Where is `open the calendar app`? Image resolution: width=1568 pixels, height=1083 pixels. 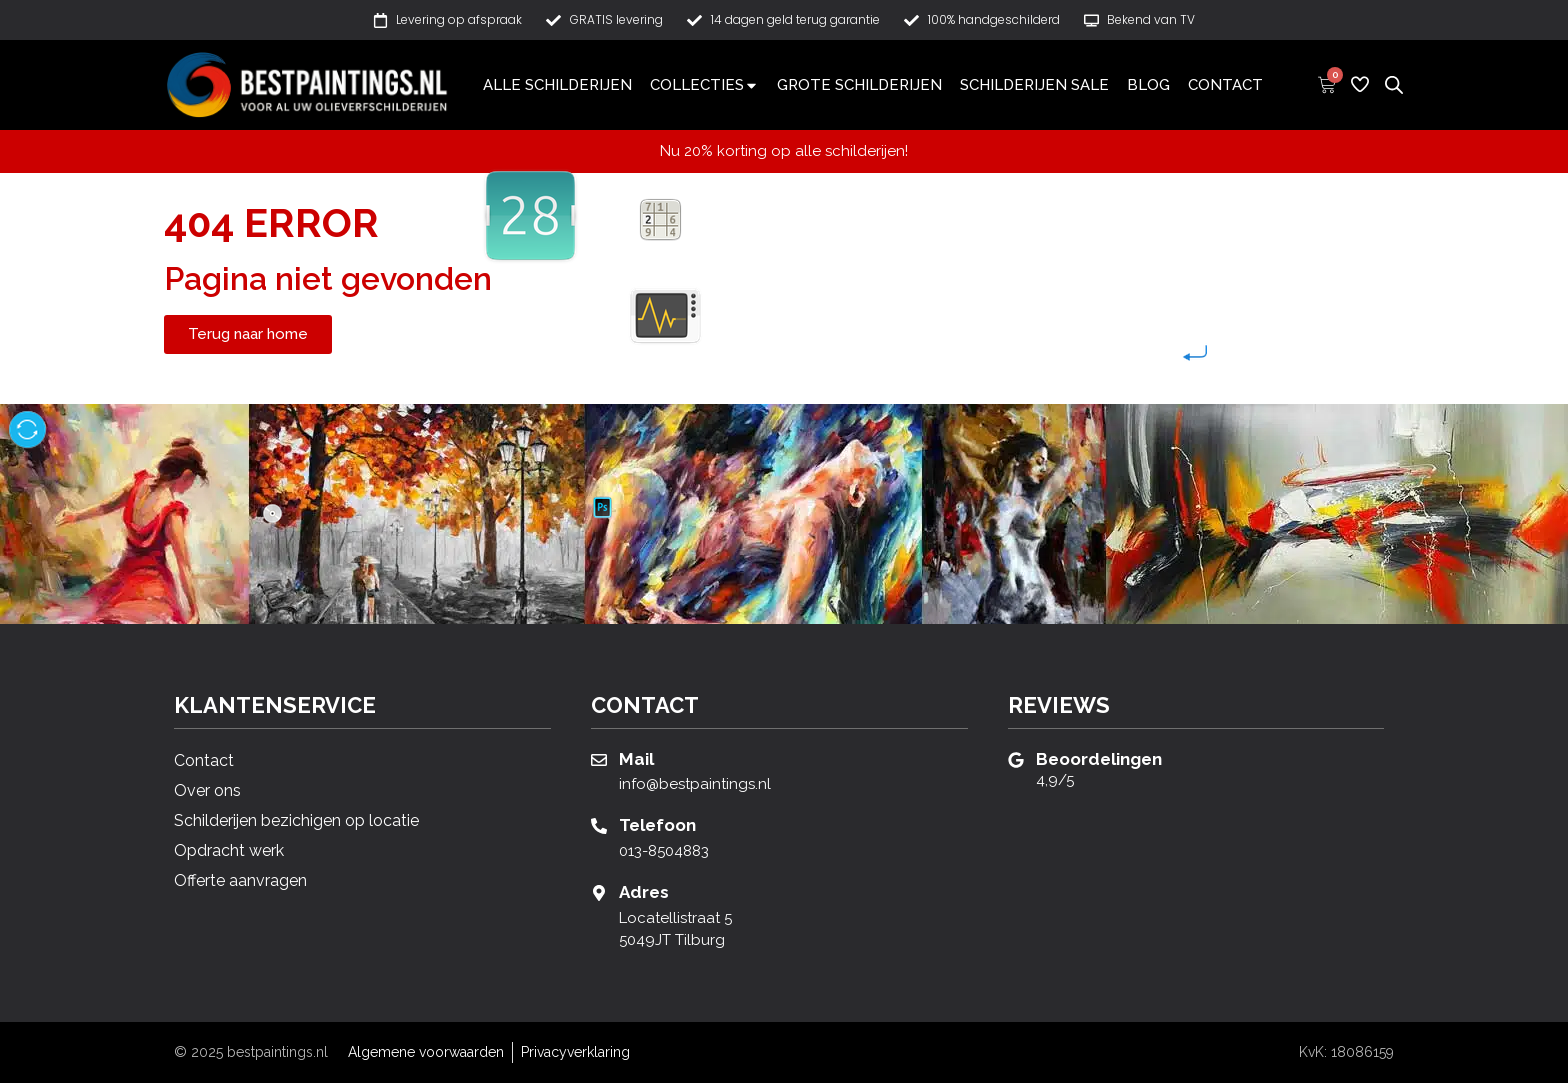
open the calendar app is located at coordinates (530, 215).